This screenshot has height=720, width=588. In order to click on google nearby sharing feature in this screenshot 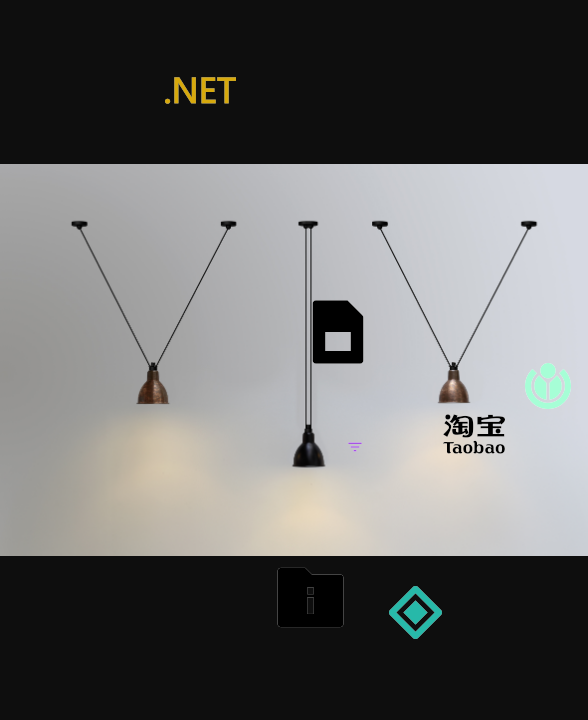, I will do `click(415, 612)`.